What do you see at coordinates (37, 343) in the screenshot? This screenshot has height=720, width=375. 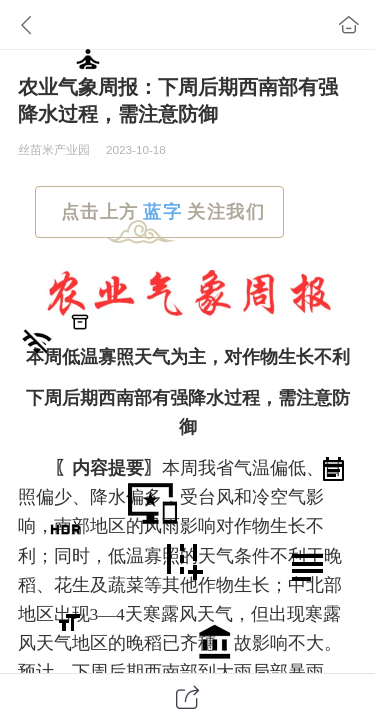 I see `indicates wifi is disabled or disconnected` at bounding box center [37, 343].